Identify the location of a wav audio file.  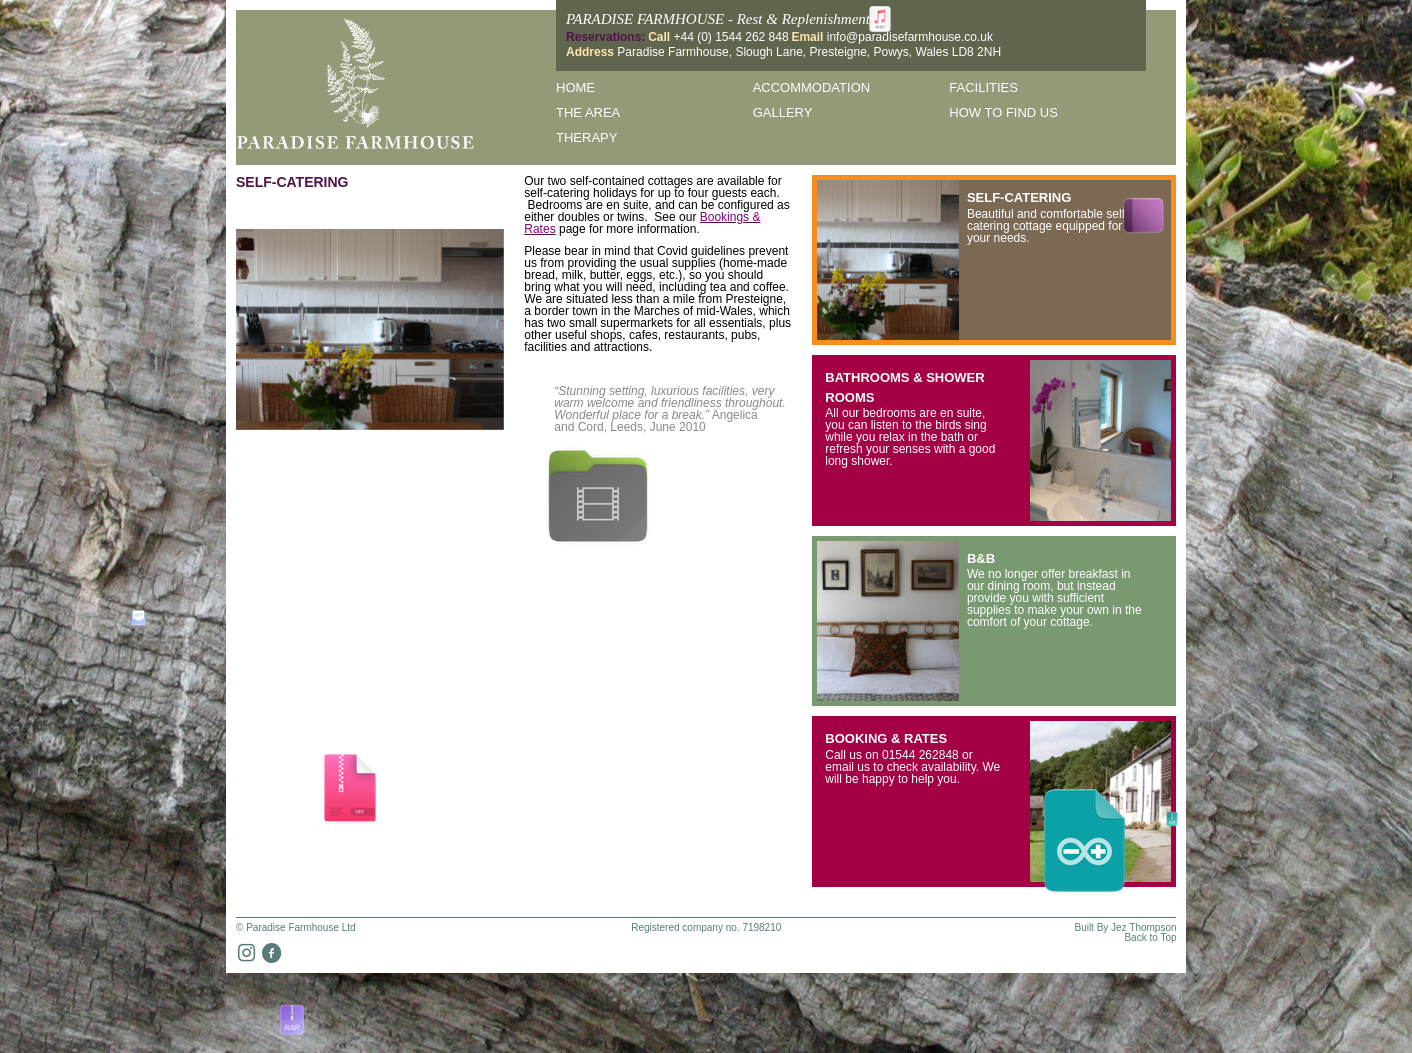
(880, 19).